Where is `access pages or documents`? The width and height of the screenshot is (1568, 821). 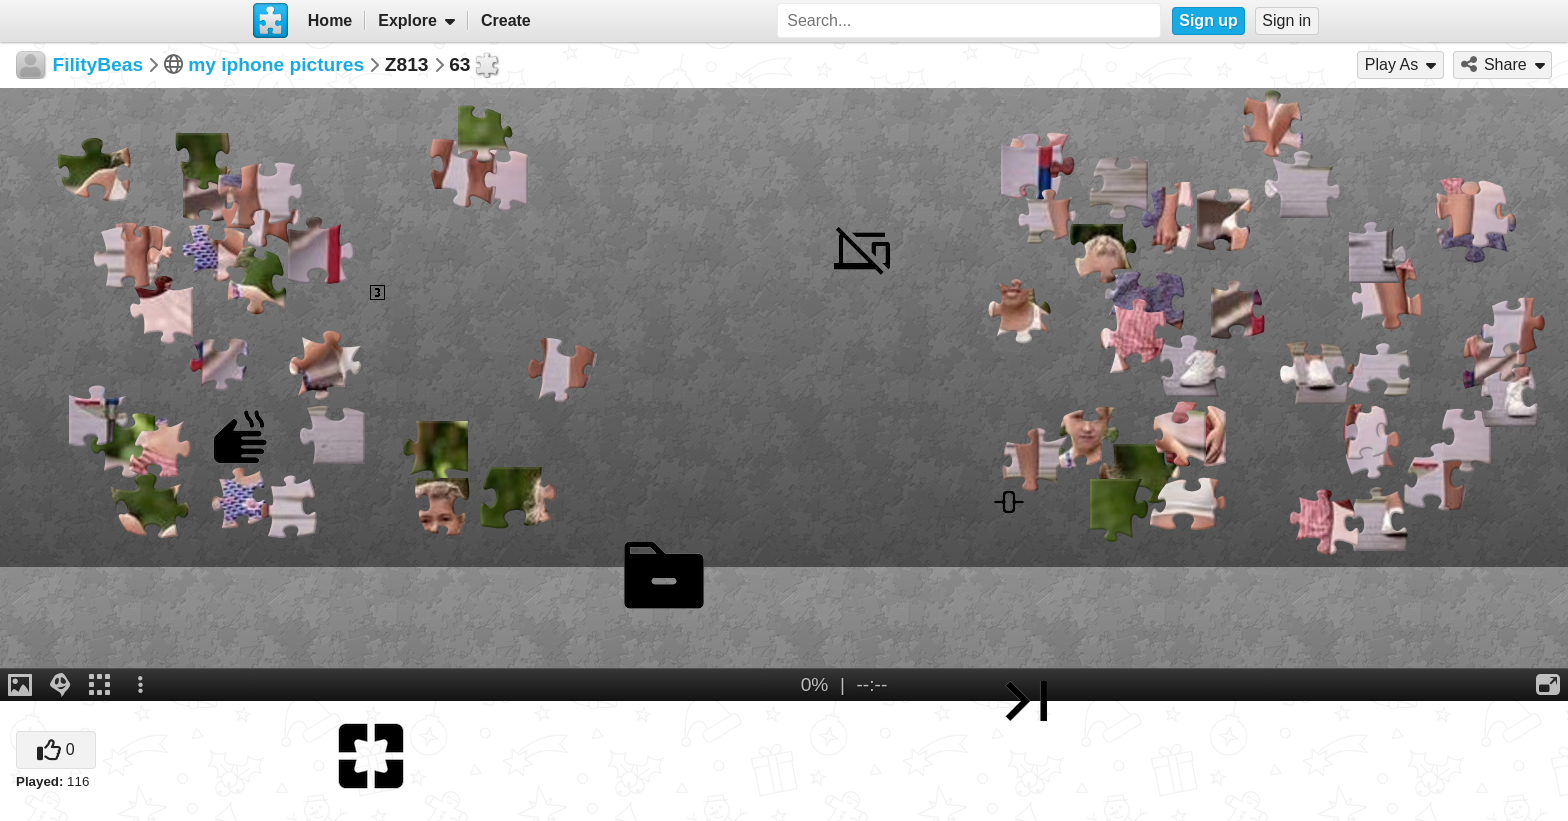
access pages or documents is located at coordinates (371, 756).